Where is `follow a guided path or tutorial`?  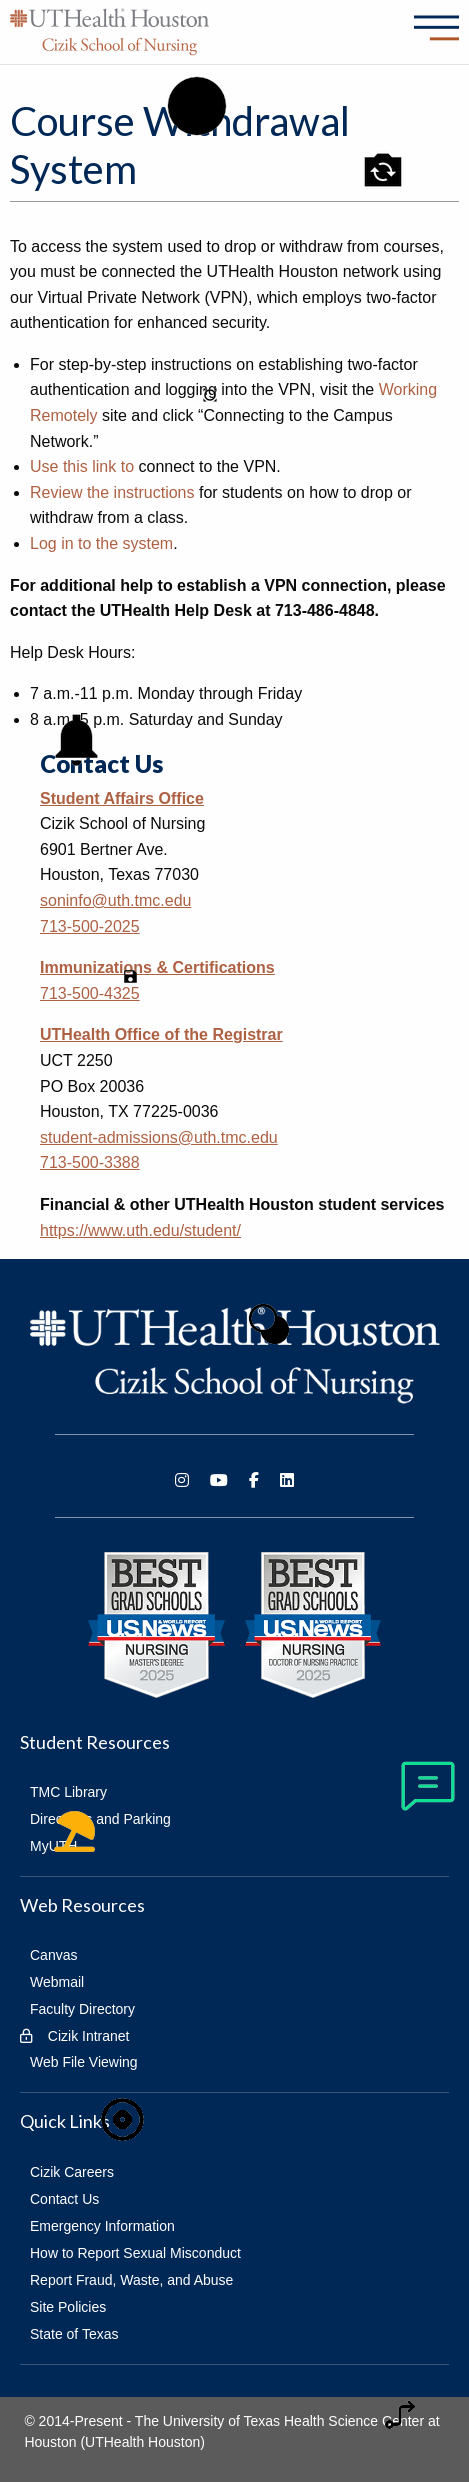
follow a guided path or tutorial is located at coordinates (400, 2414).